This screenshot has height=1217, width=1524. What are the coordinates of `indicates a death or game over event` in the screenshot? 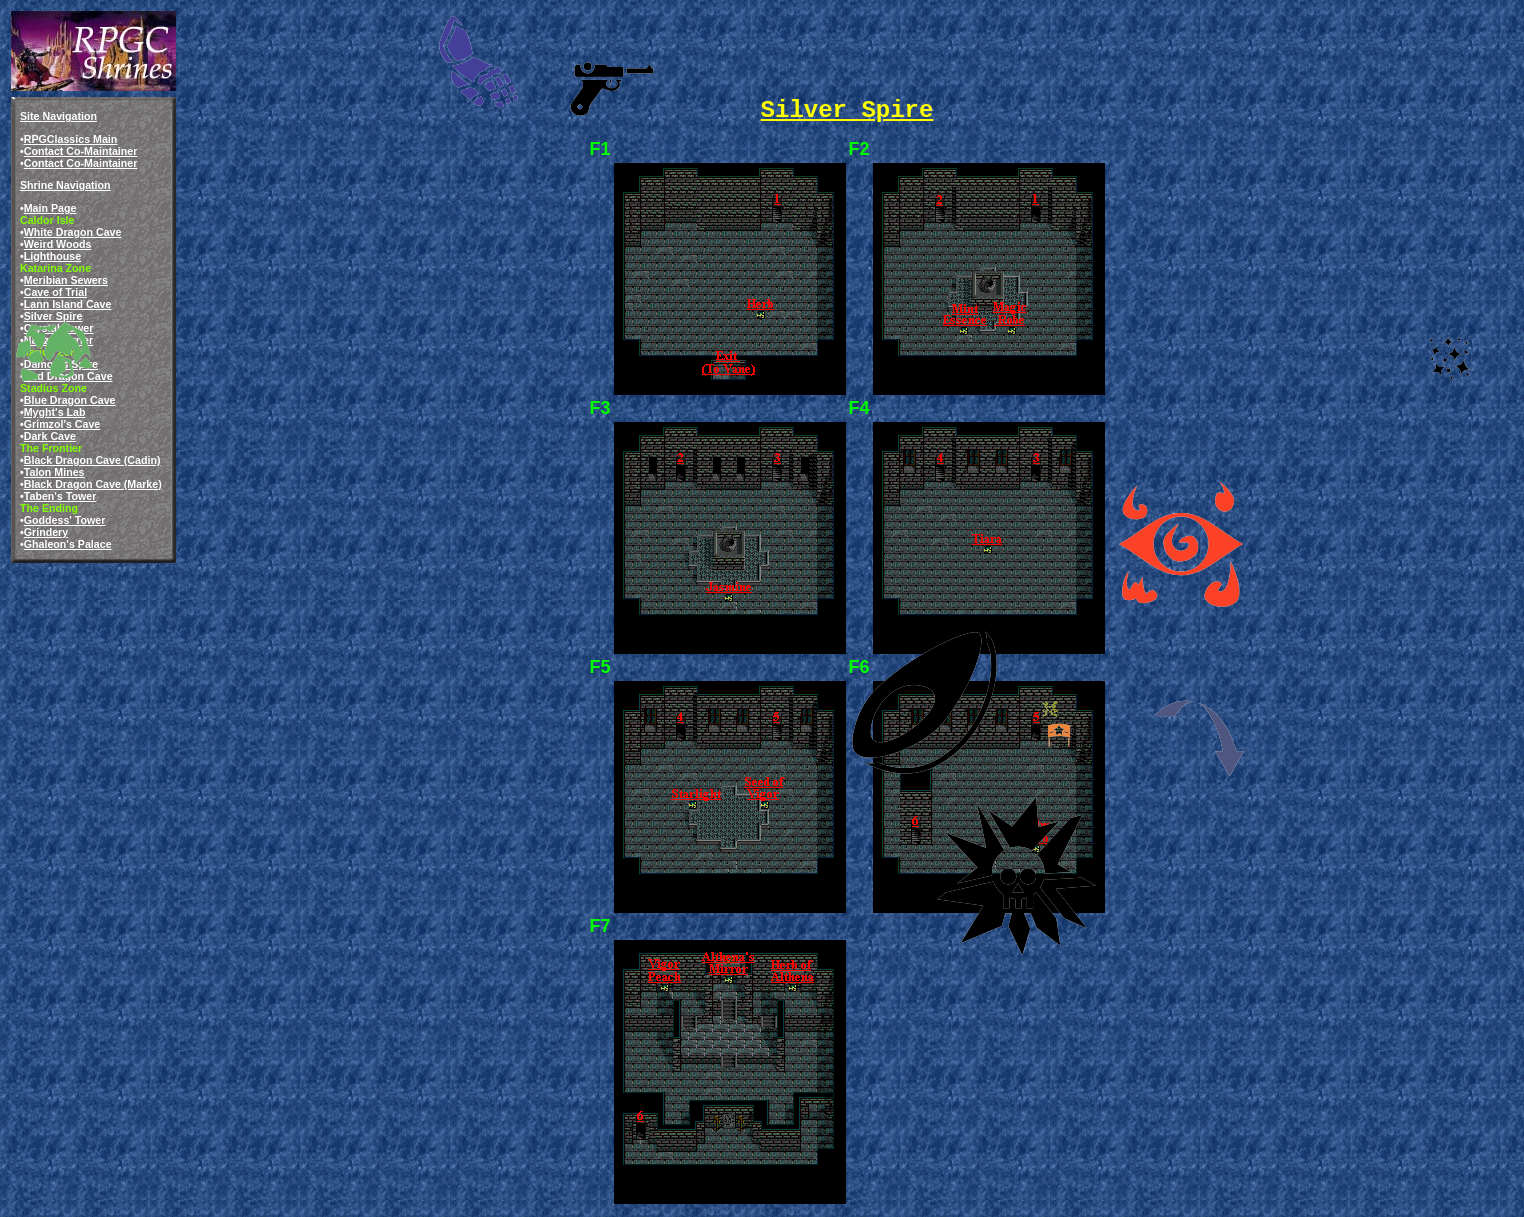 It's located at (1016, 877).